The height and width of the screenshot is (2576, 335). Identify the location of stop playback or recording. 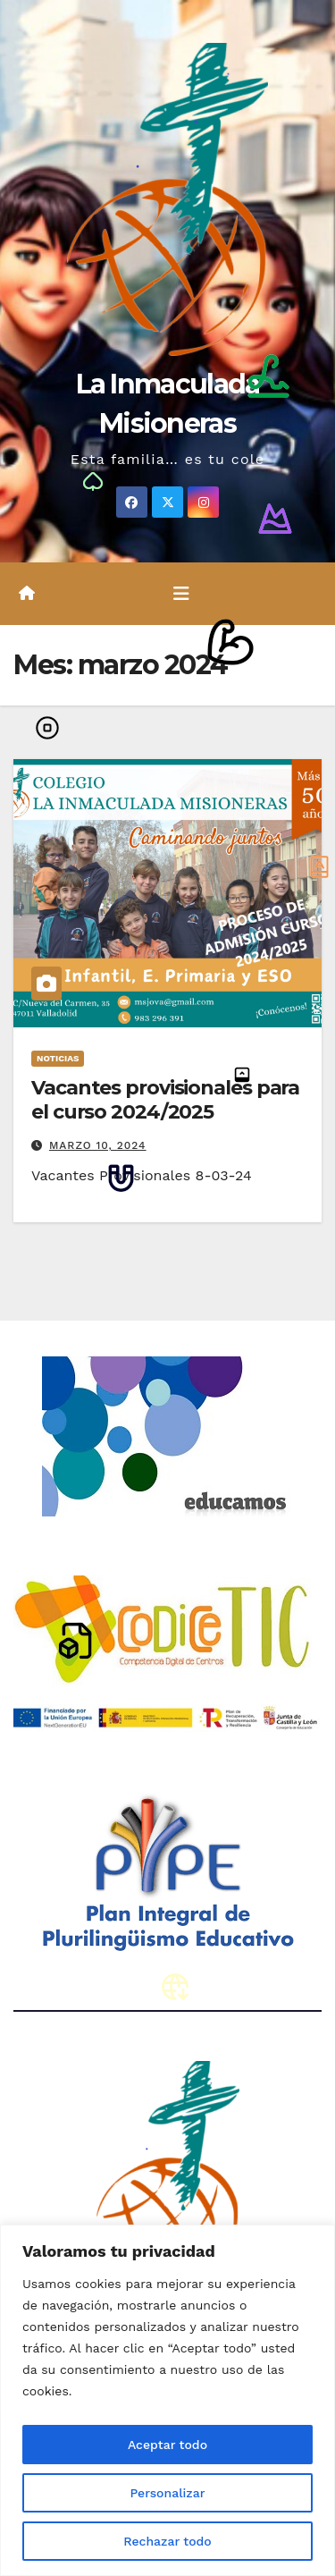
(47, 728).